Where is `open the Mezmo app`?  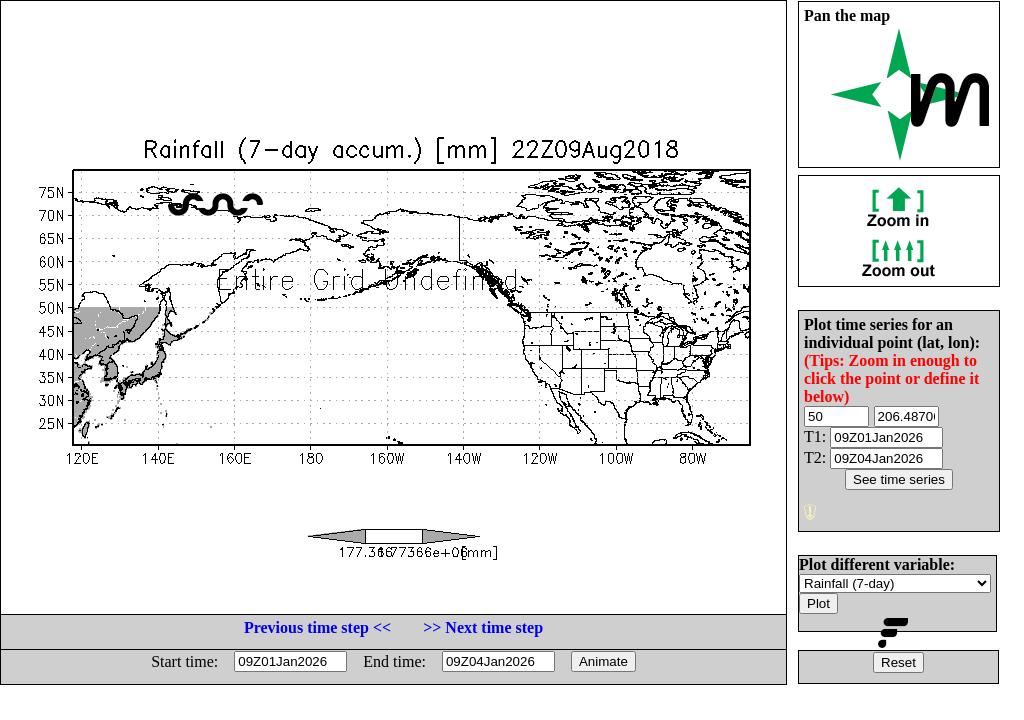 open the Mezmo app is located at coordinates (950, 100).